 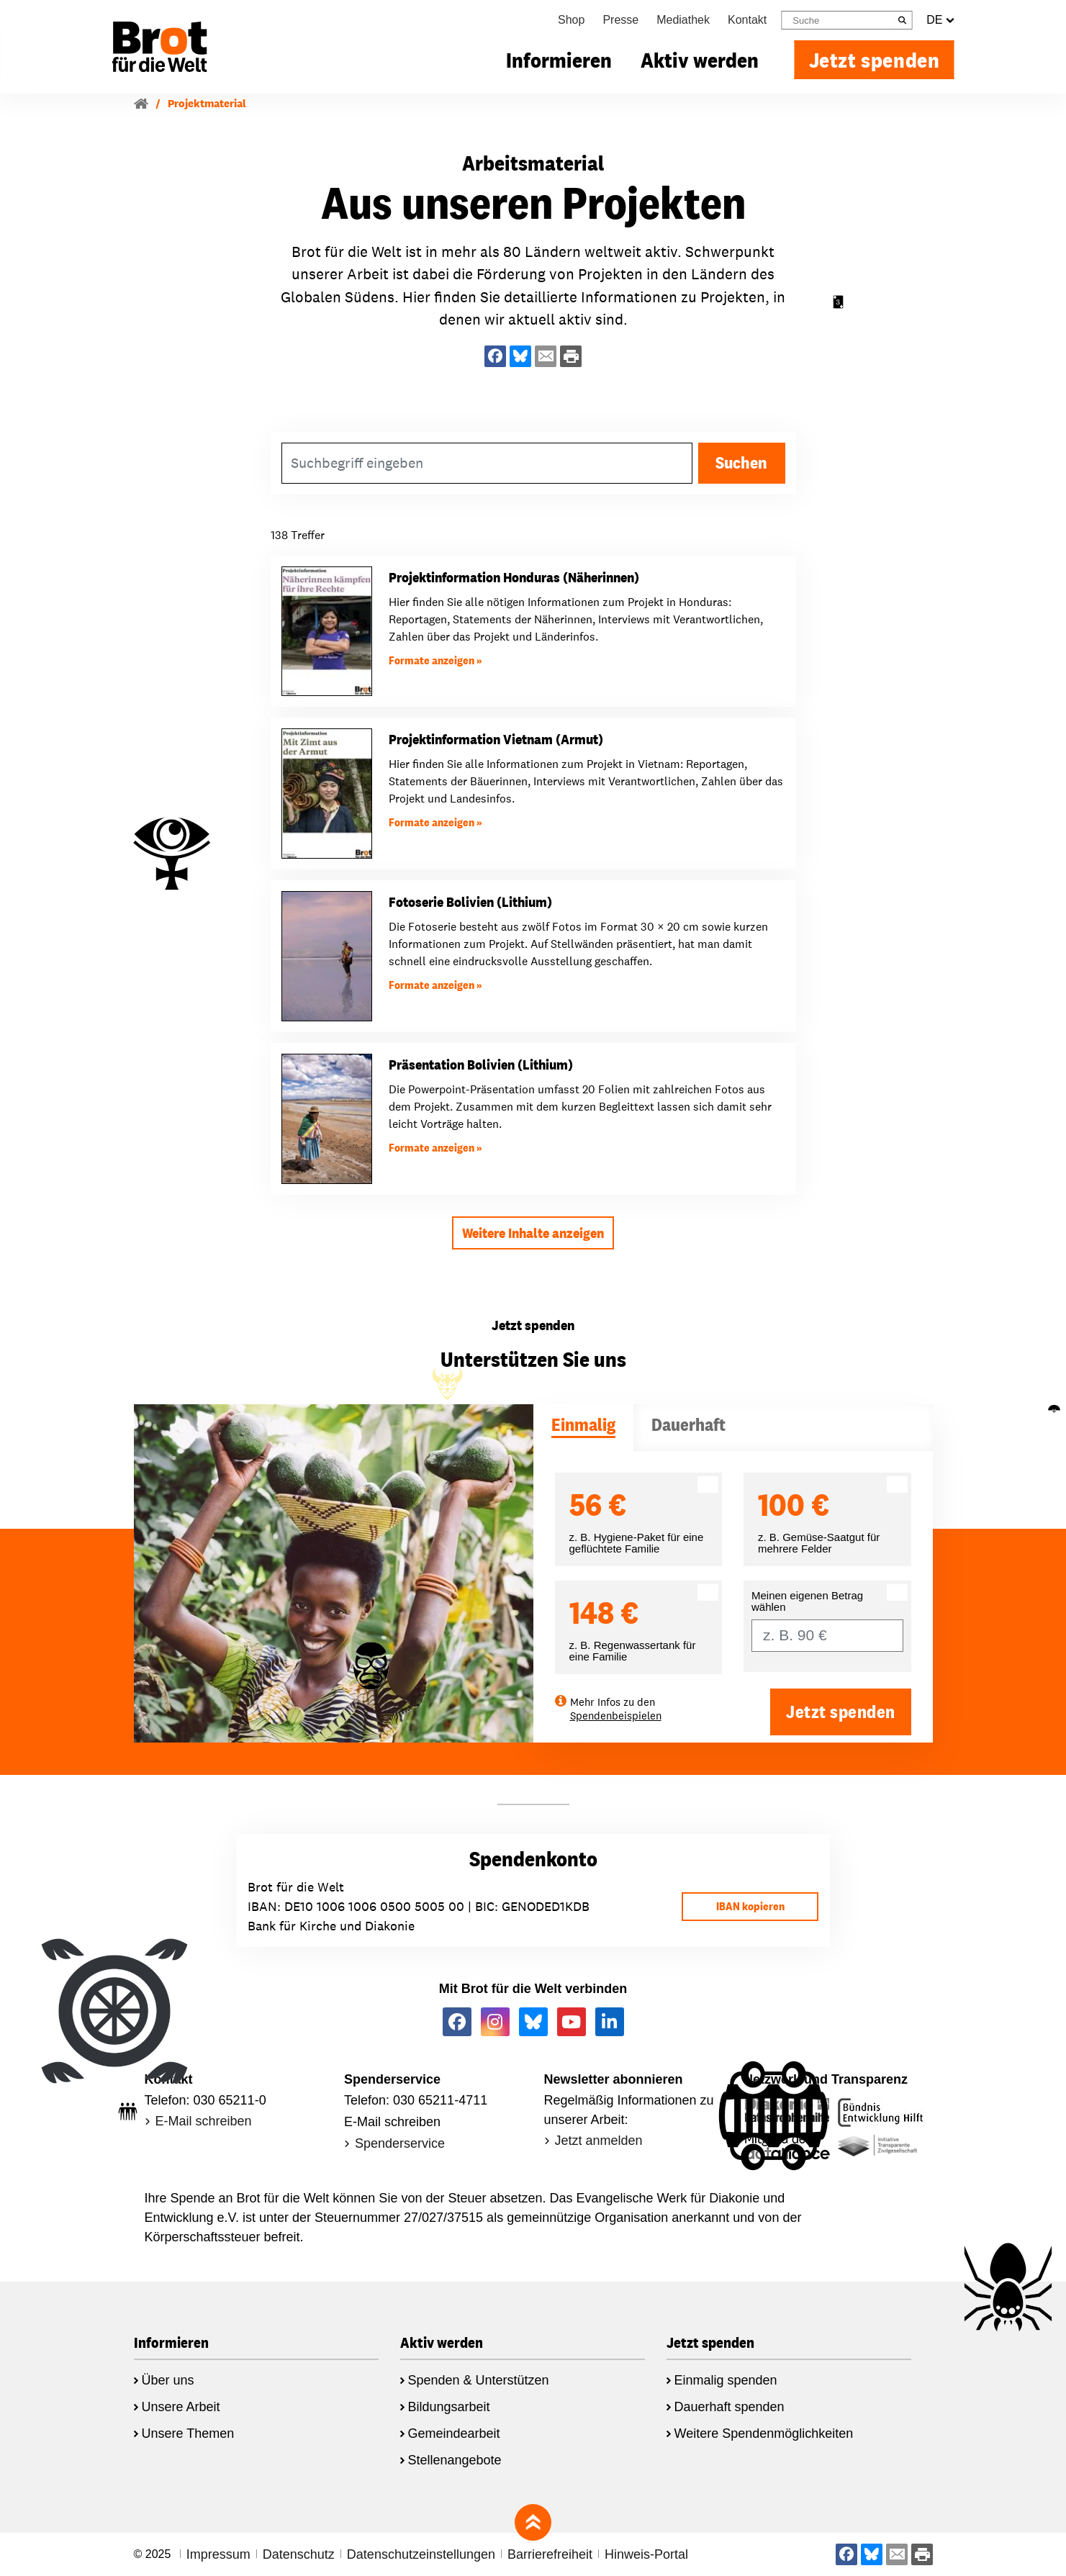 What do you see at coordinates (1054, 1409) in the screenshot?
I see `select knight or armored character class` at bounding box center [1054, 1409].